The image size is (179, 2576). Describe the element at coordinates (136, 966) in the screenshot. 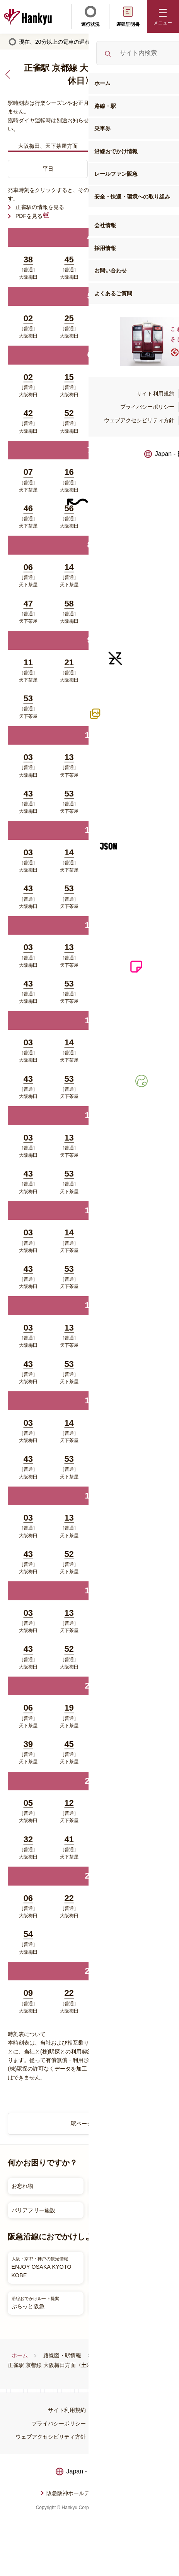

I see `create a new note` at that location.